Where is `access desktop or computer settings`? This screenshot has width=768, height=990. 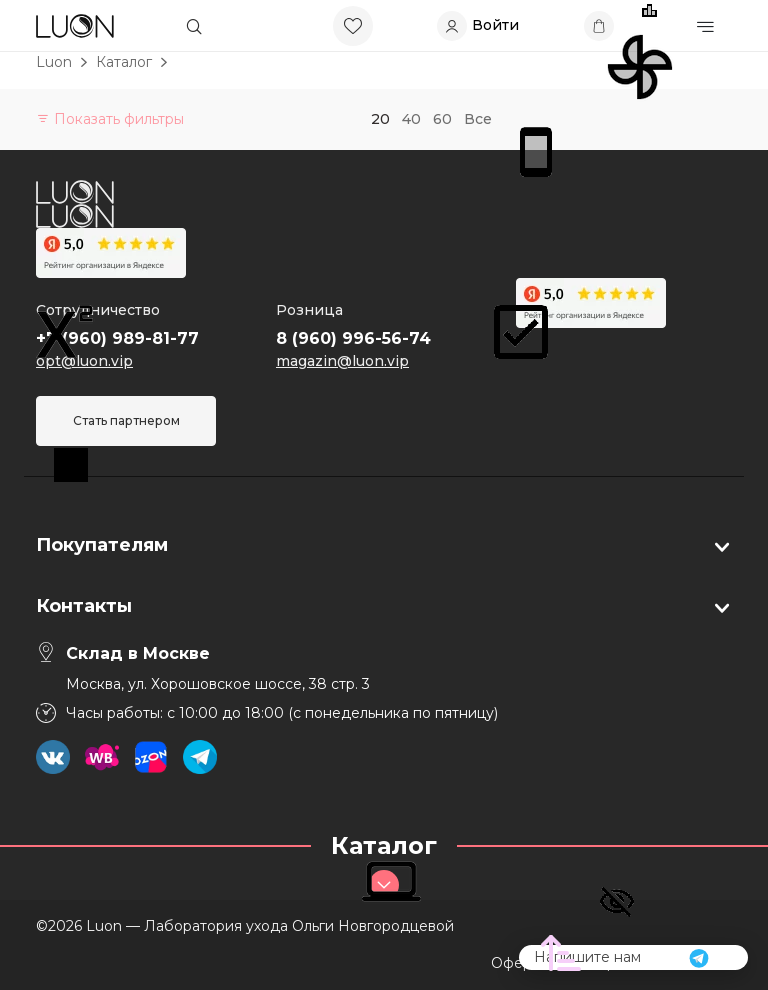
access desktop or computer settings is located at coordinates (391, 881).